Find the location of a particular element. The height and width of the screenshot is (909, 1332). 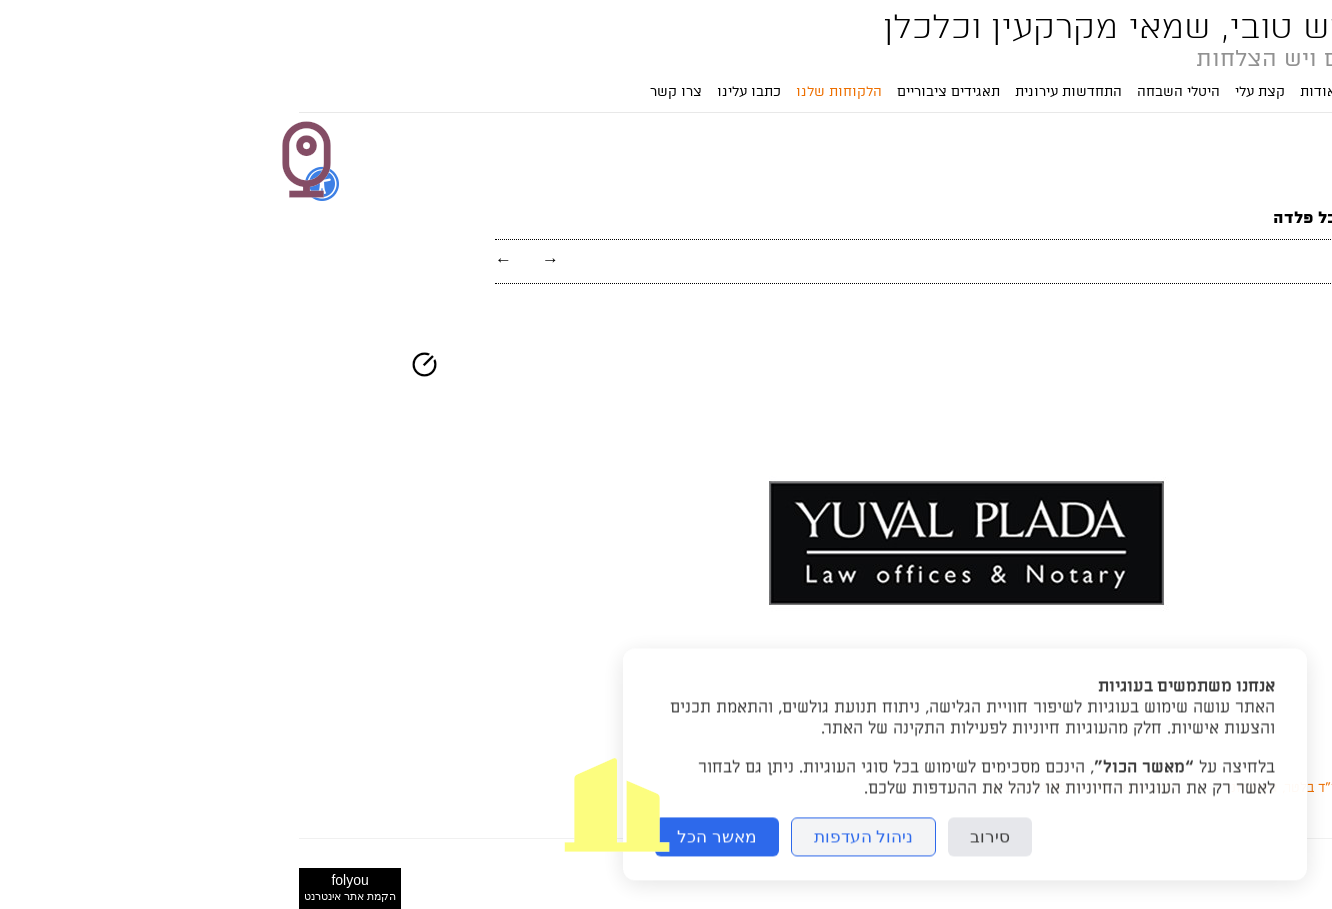

view company or business profile is located at coordinates (617, 809).